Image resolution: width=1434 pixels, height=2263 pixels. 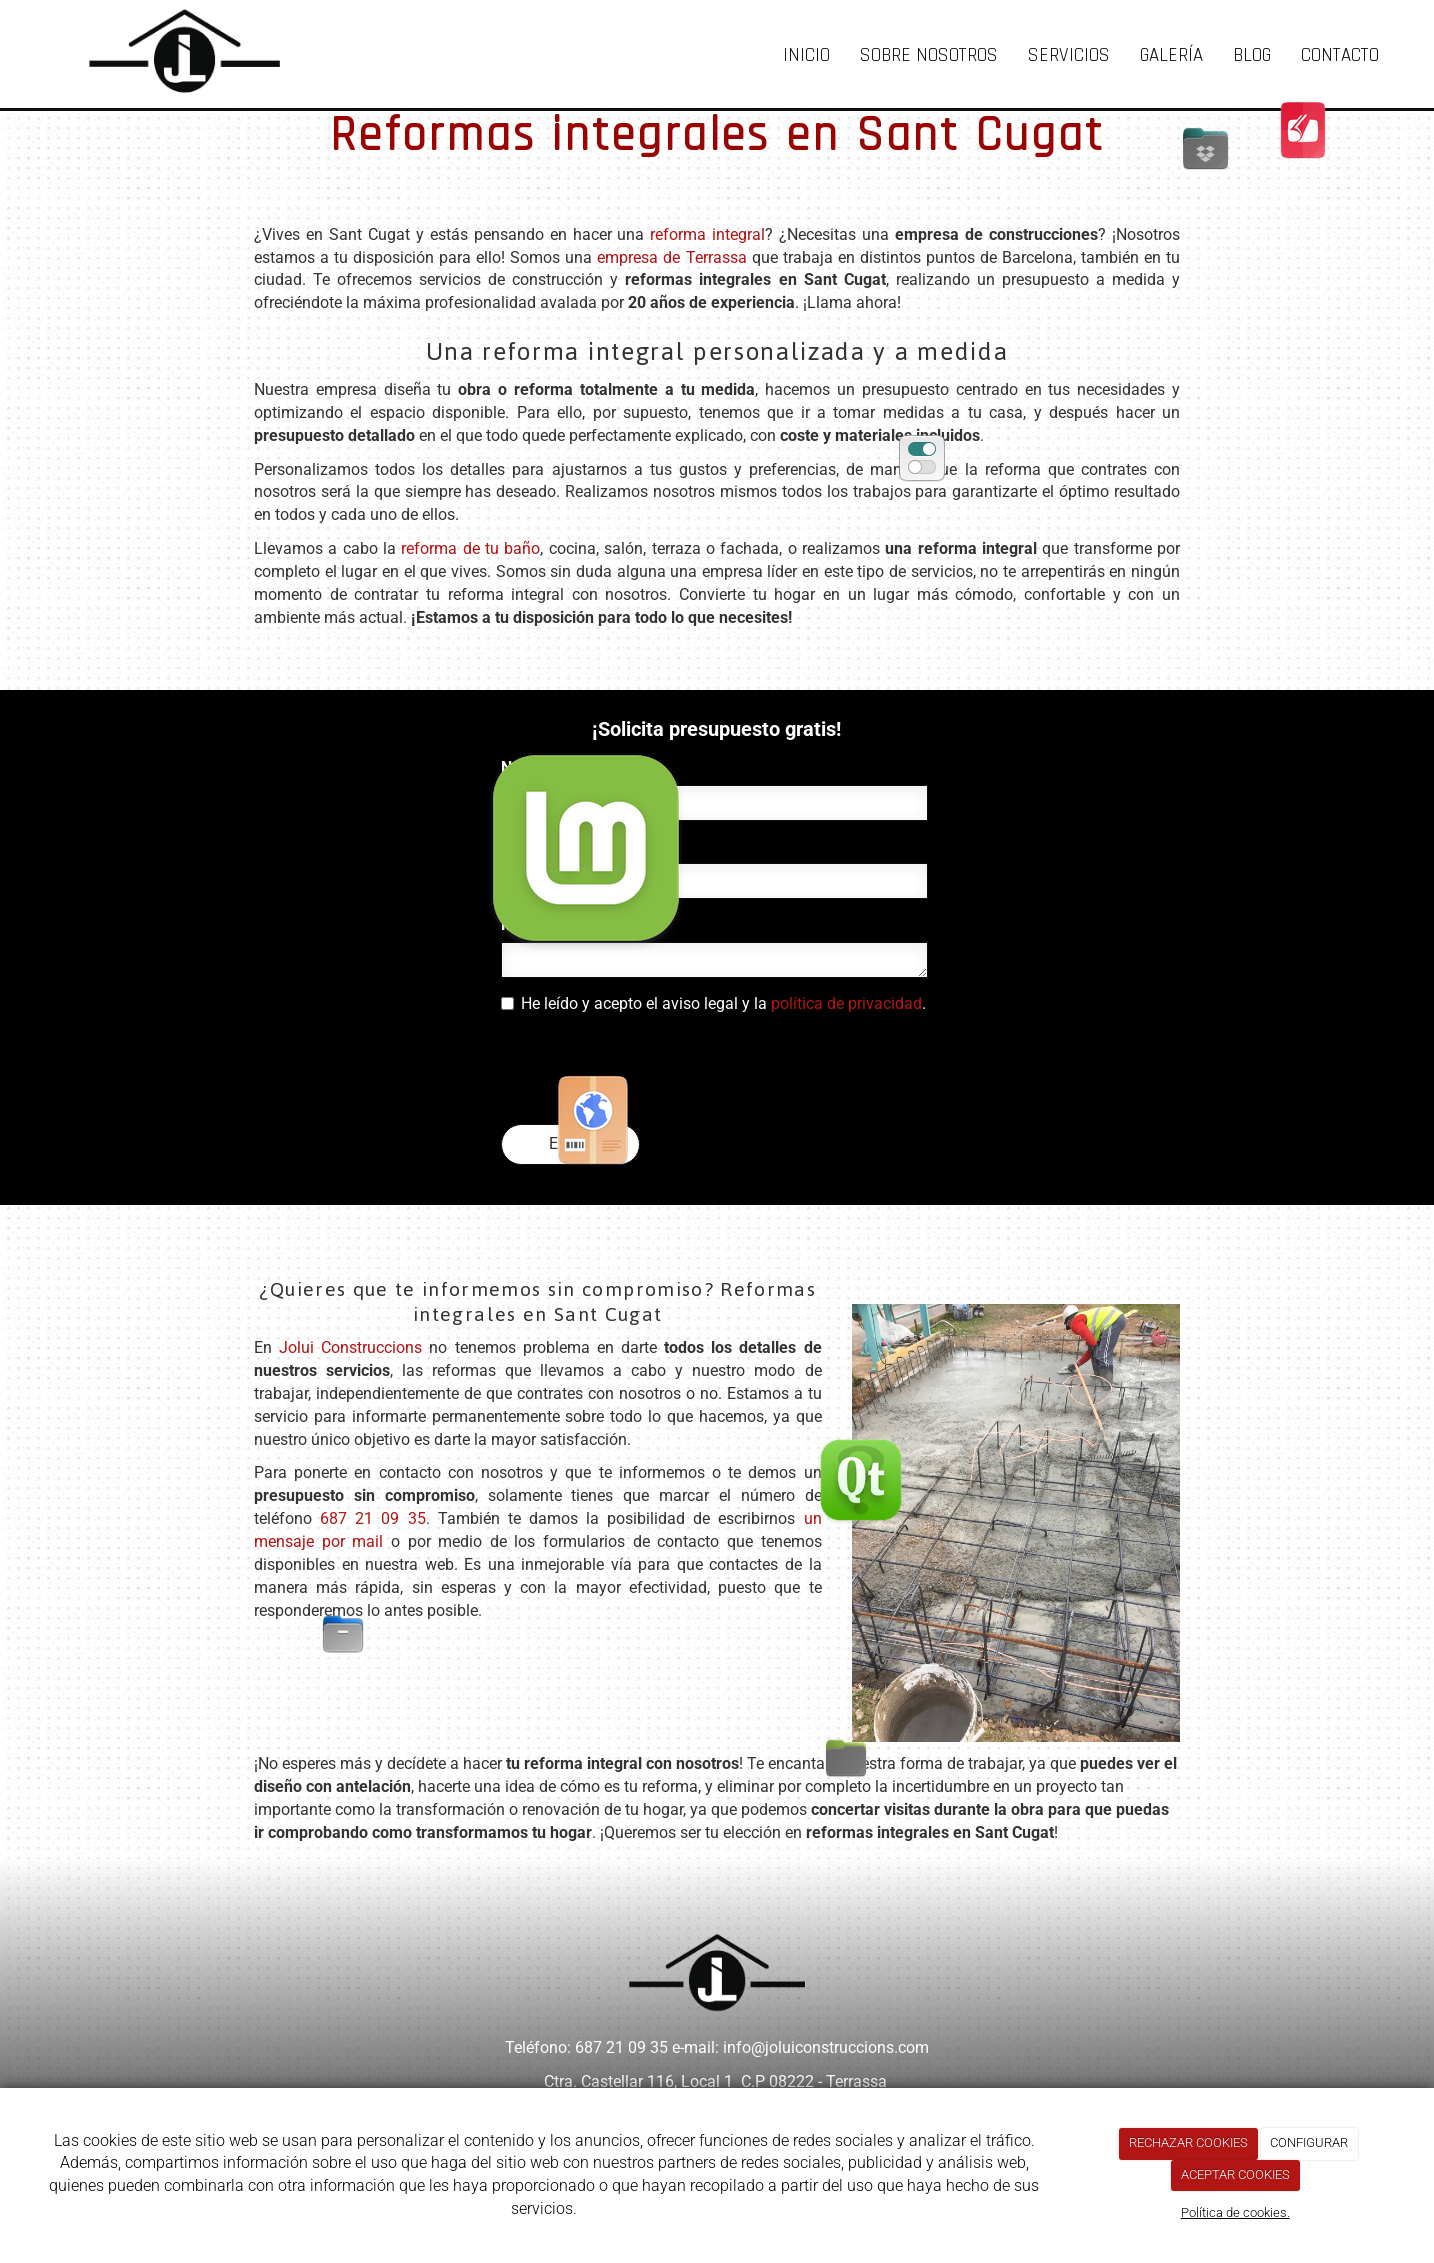 What do you see at coordinates (586, 848) in the screenshot?
I see `open linux mint application` at bounding box center [586, 848].